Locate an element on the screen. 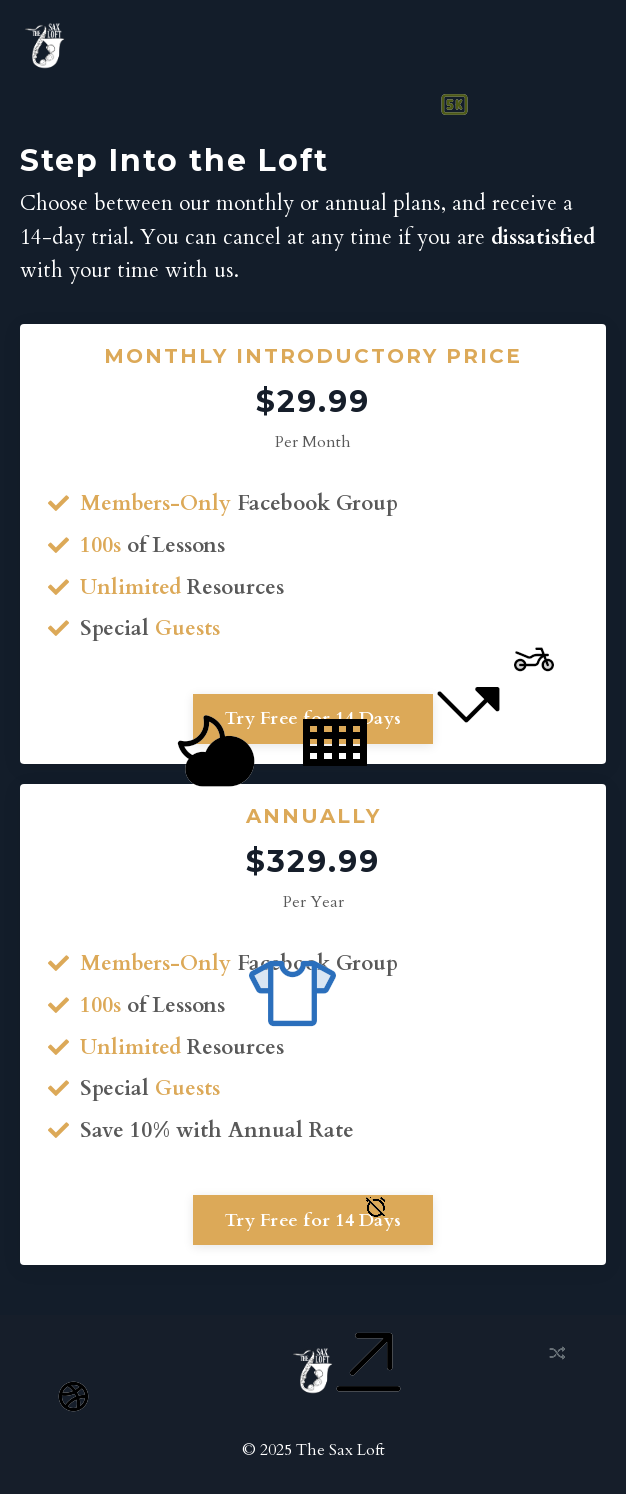 The width and height of the screenshot is (626, 1494). indicates nighttime or evening weather conditions is located at coordinates (214, 754).